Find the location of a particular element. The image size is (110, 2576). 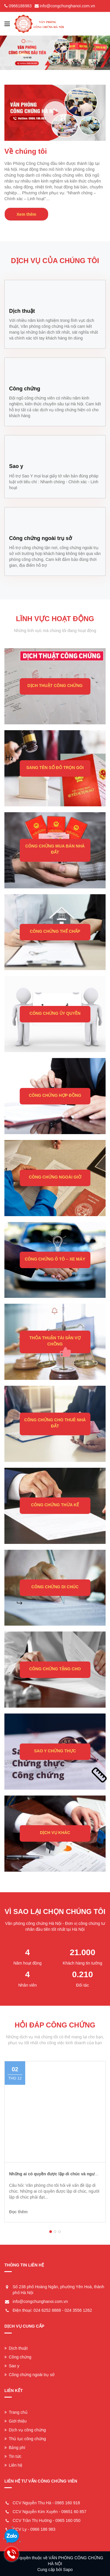

indent selected text or code is located at coordinates (19, 1603).